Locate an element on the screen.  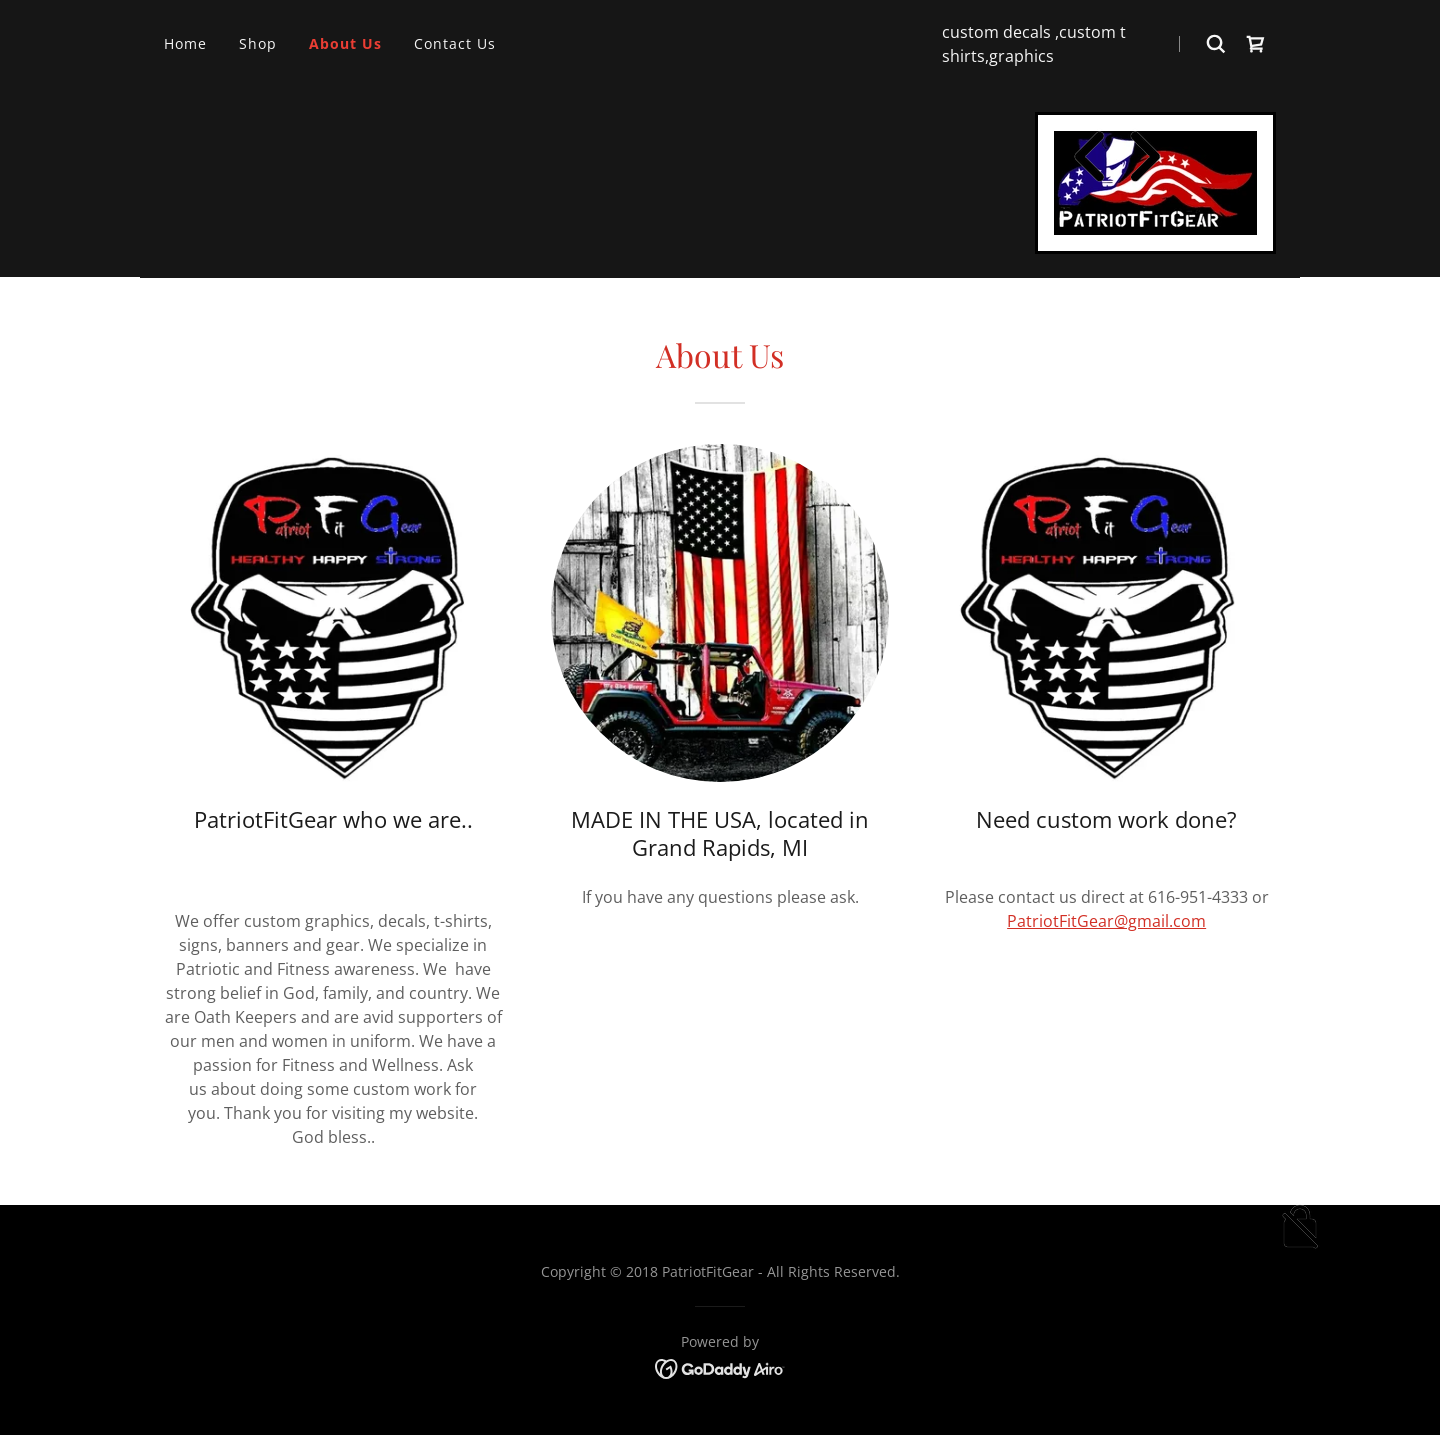
view or edit source code is located at coordinates (1117, 156).